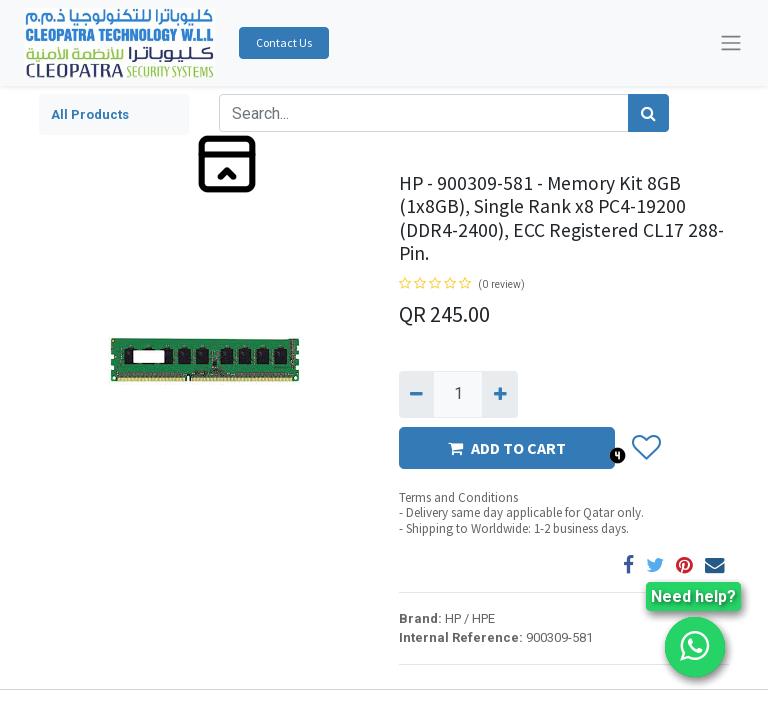 The image size is (768, 720). I want to click on collapse the navigation bar, so click(227, 164).